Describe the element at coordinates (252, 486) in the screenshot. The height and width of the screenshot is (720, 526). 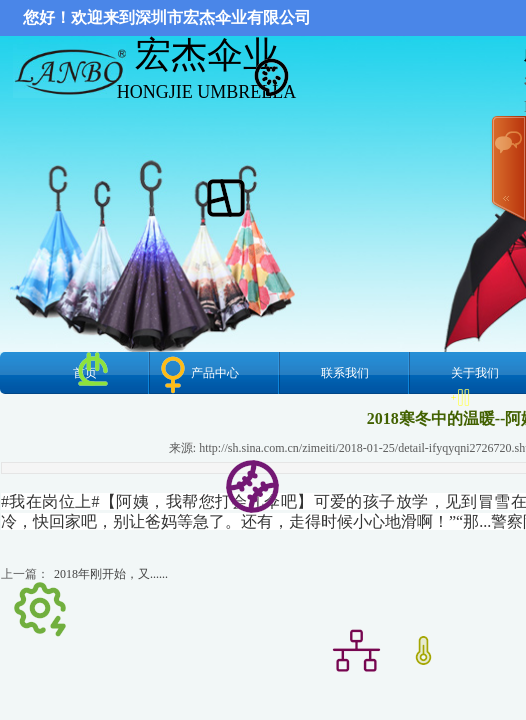
I see `view baseball scores or stats` at that location.